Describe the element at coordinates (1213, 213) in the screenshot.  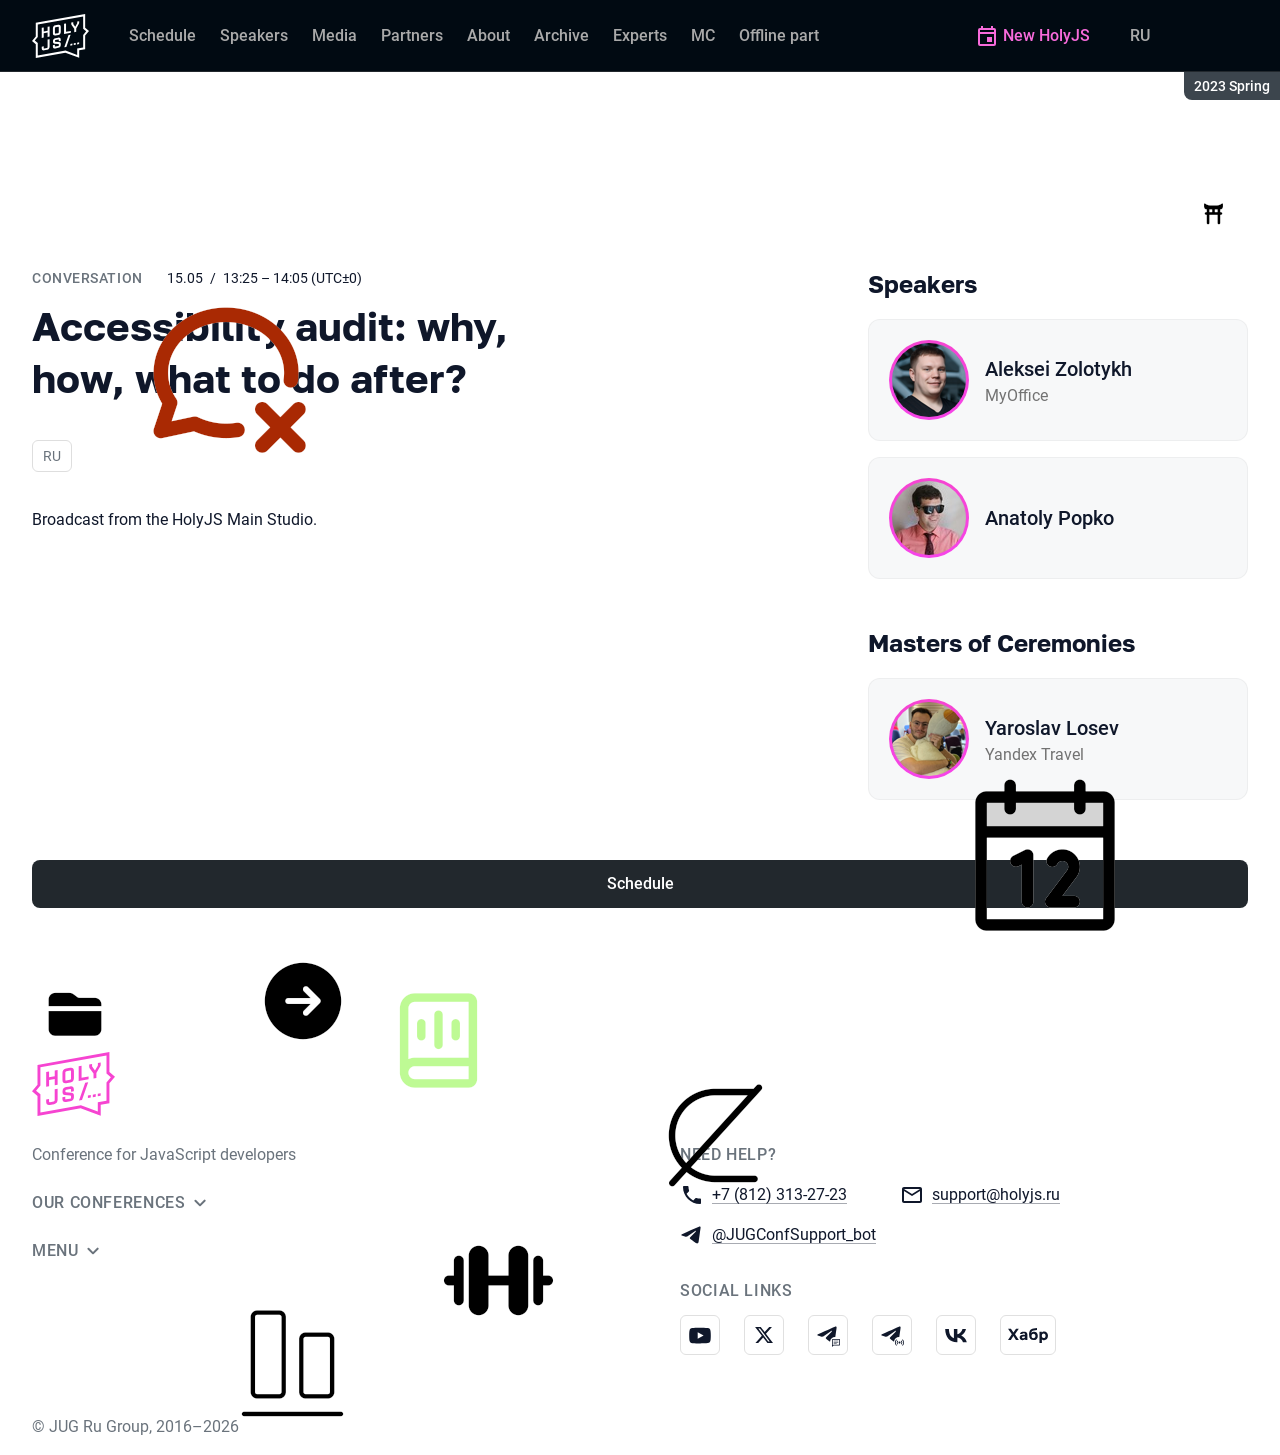
I see `indicates Japanese culture or travel content` at that location.